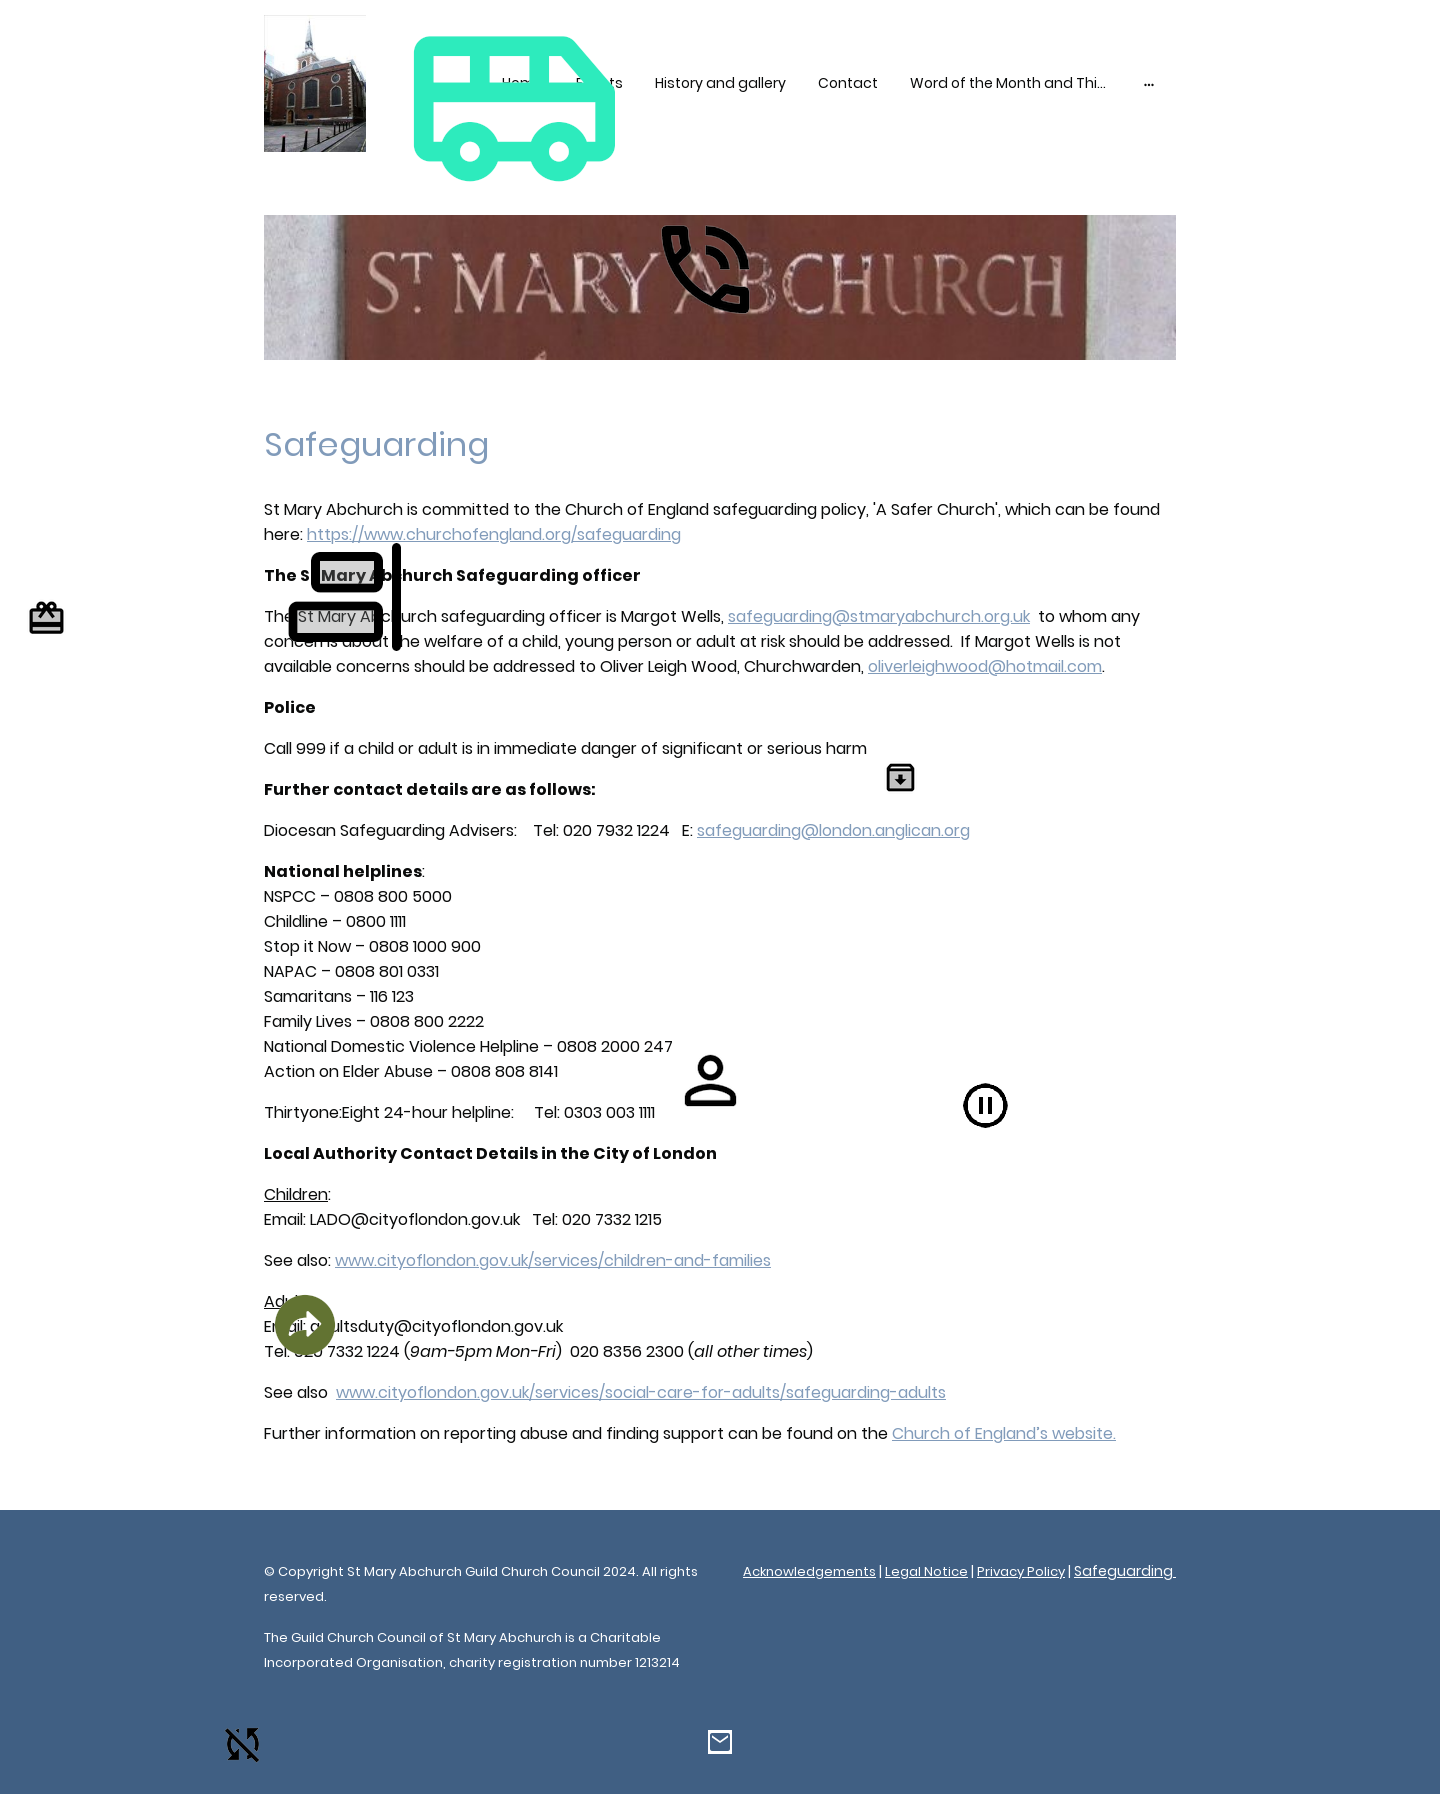 This screenshot has width=1440, height=1794. Describe the element at coordinates (509, 105) in the screenshot. I see `track delivery or shipping status` at that location.